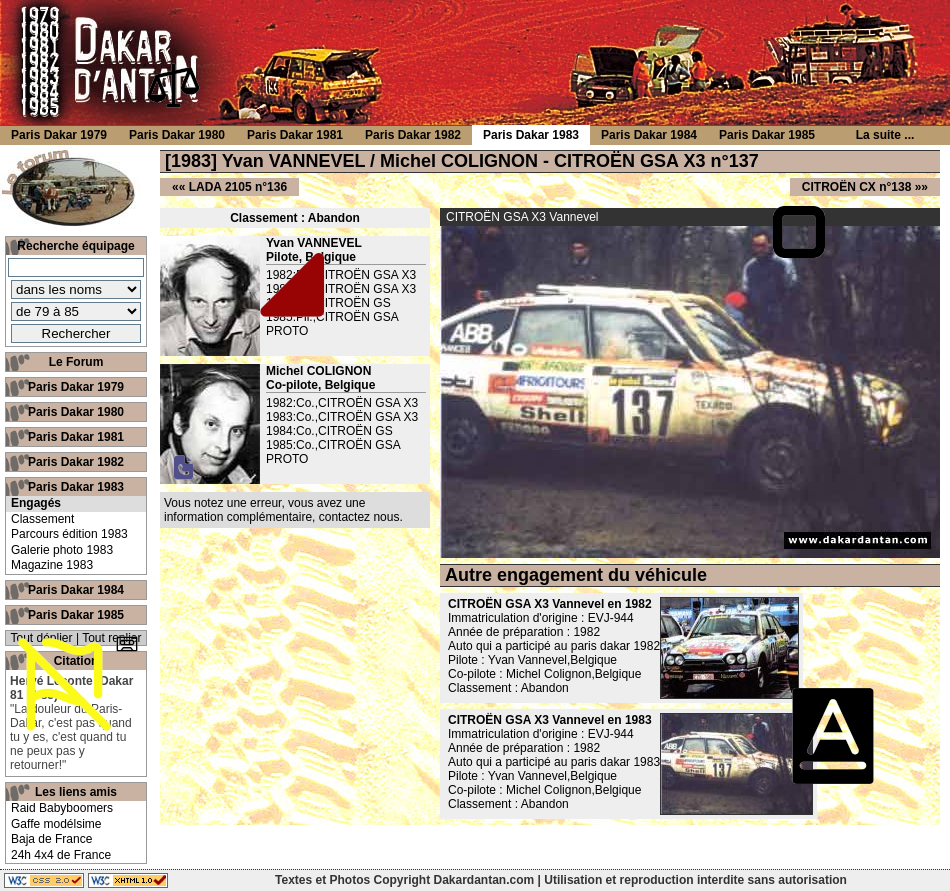 The width and height of the screenshot is (950, 891). I want to click on access audio recordings or voice memos, so click(127, 644).